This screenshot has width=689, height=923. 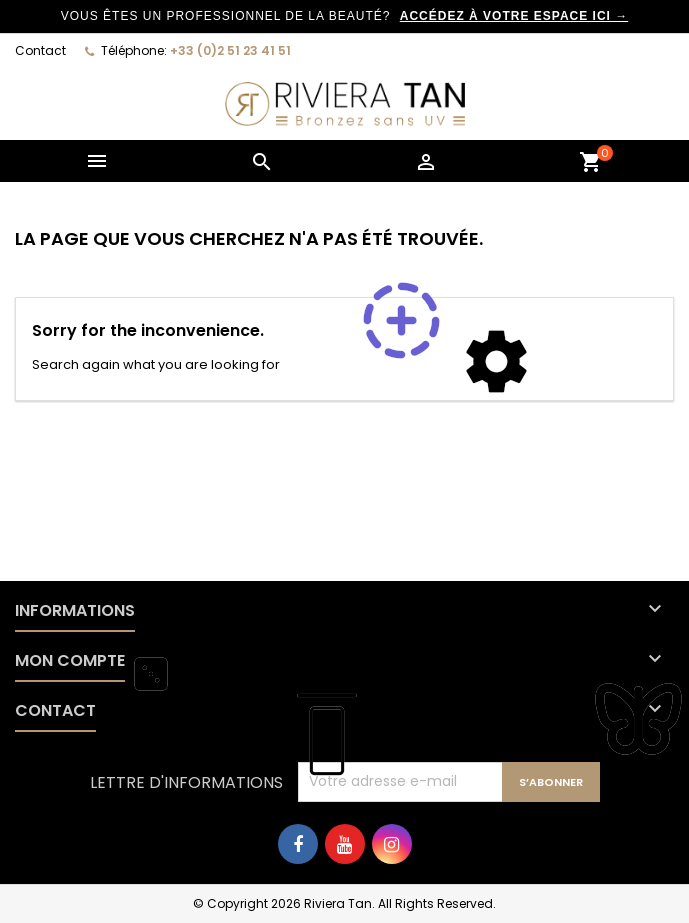 I want to click on add a new item or element, so click(x=401, y=320).